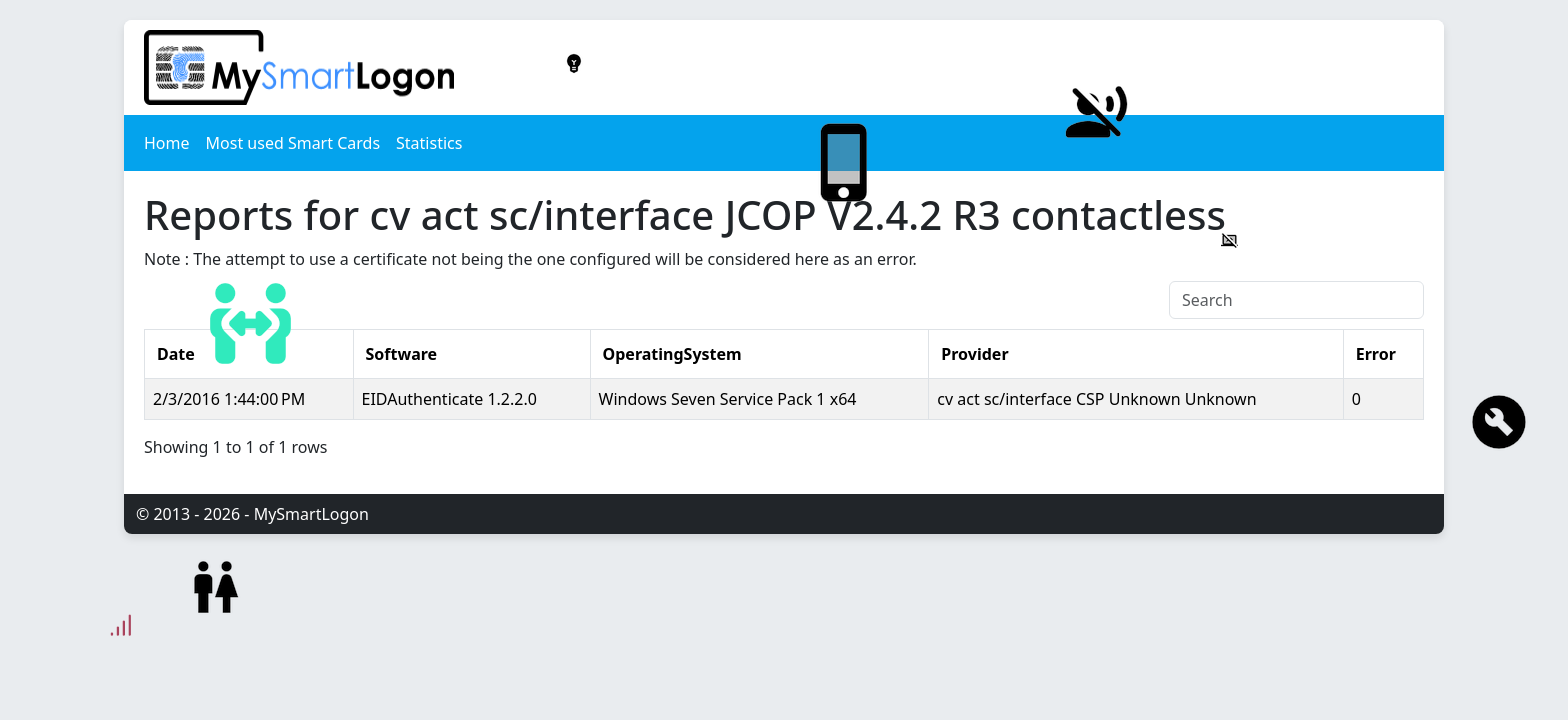  I want to click on mute voice narration or screen reader, so click(1096, 112).